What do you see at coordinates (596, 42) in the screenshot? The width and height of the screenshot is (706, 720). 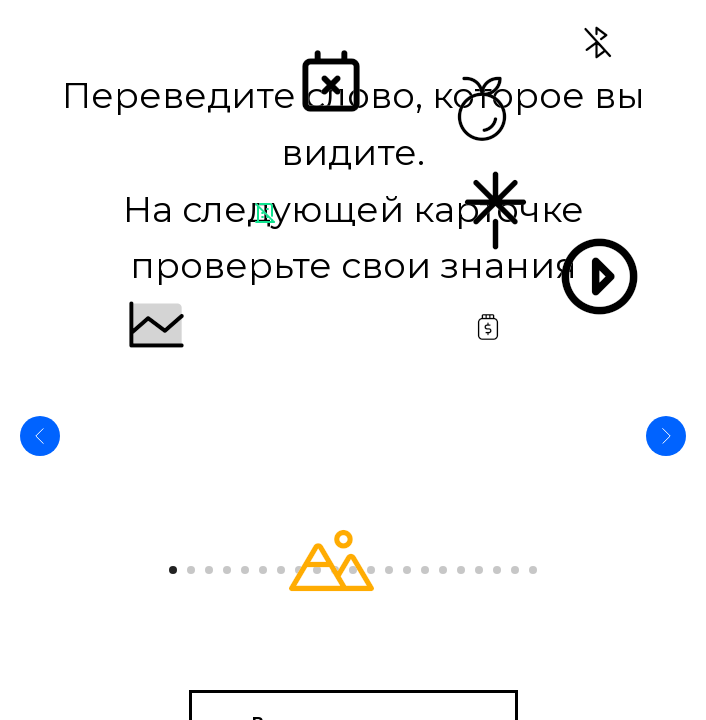 I see `bluetooth is disabled or turned off` at bounding box center [596, 42].